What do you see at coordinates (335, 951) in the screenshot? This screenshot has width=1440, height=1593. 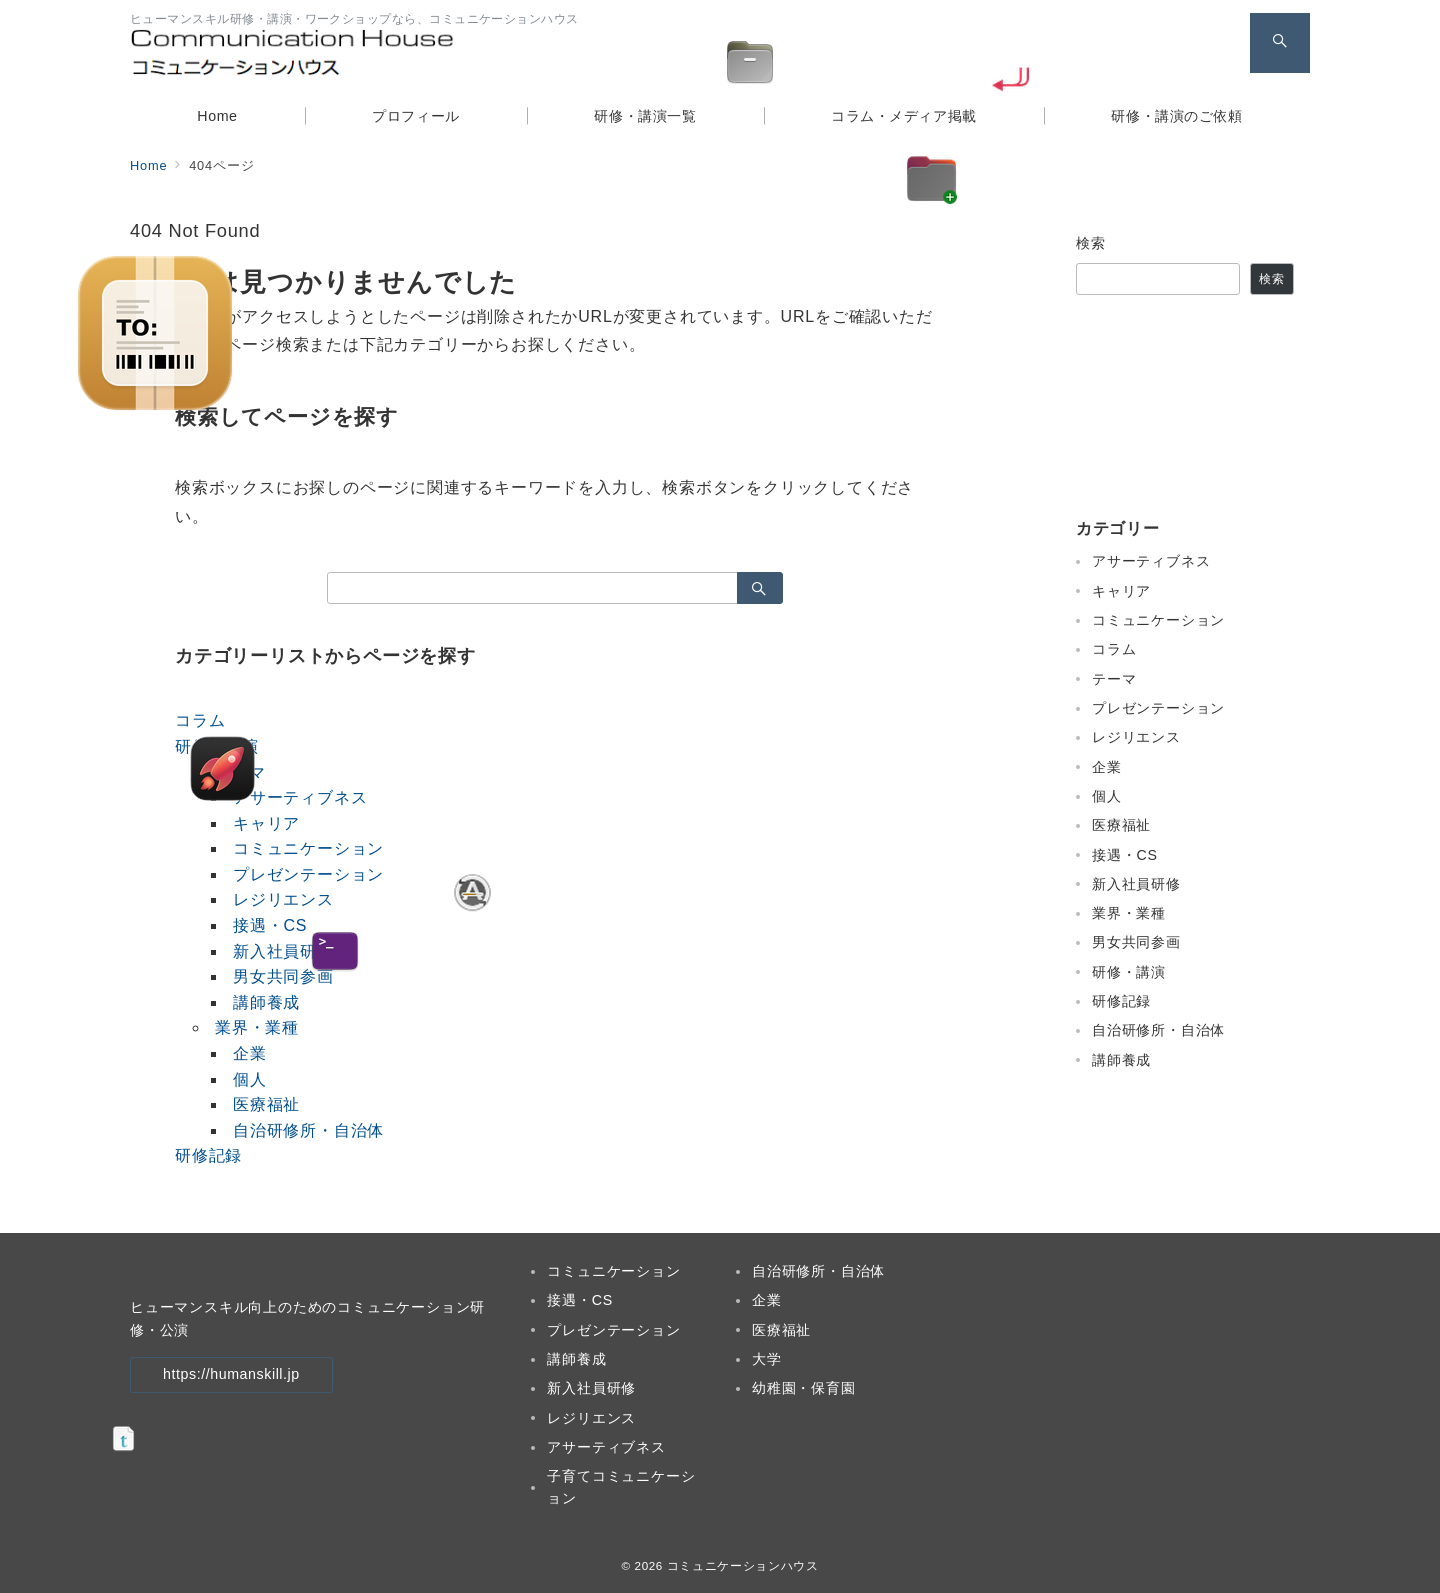 I see `open root terminal with administrator privileges` at bounding box center [335, 951].